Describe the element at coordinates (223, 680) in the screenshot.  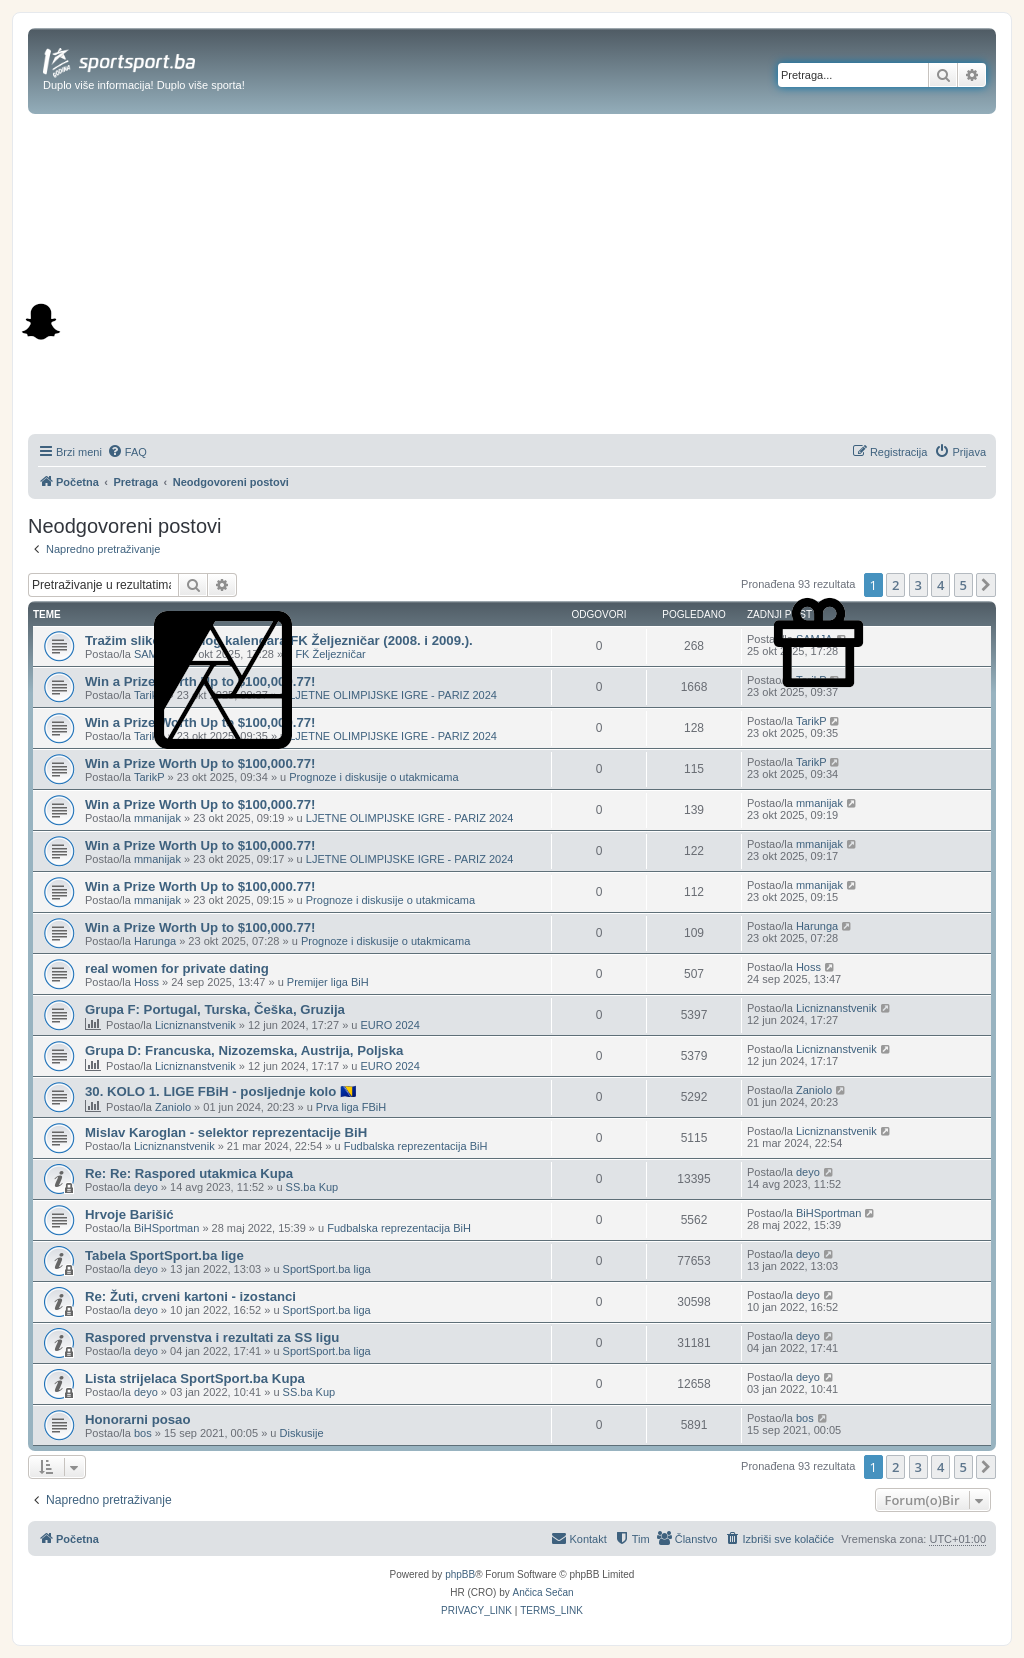
I see `open Affinity Photo application` at that location.